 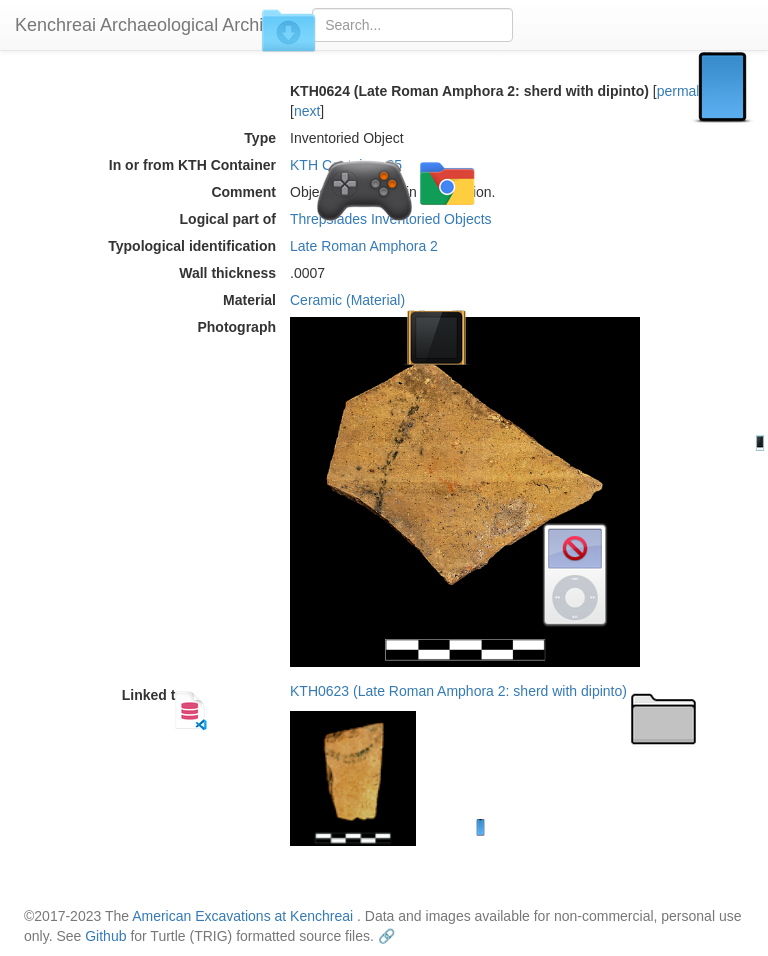 I want to click on open folder containing Google Chrome files, so click(x=447, y=185).